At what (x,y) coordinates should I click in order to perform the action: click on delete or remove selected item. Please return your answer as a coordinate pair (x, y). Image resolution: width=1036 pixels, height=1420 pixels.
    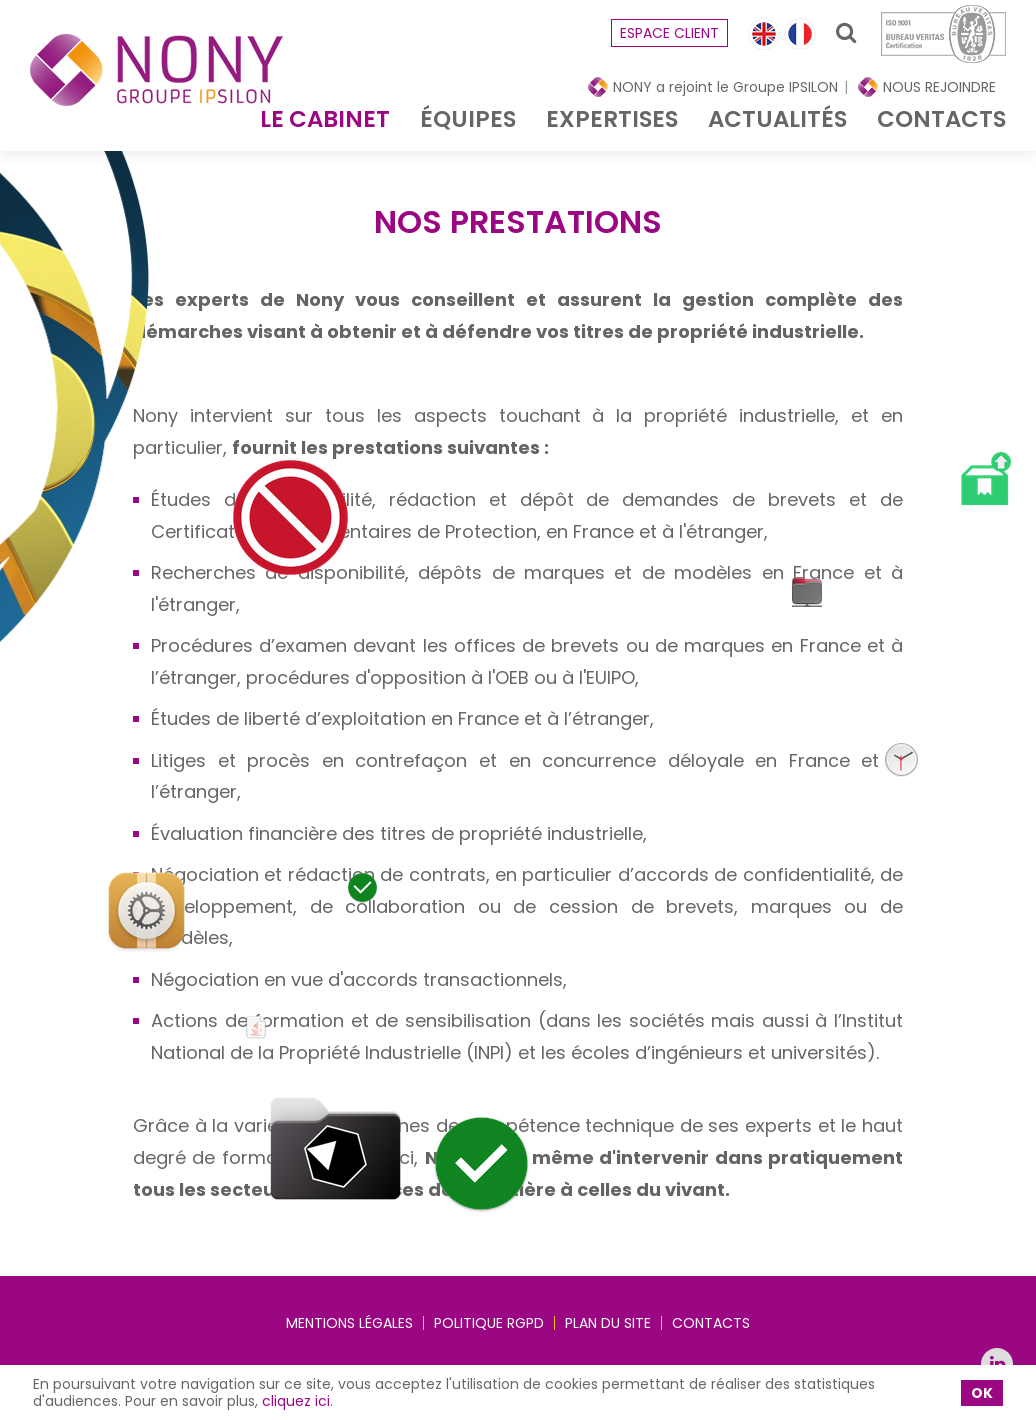
    Looking at the image, I should click on (290, 517).